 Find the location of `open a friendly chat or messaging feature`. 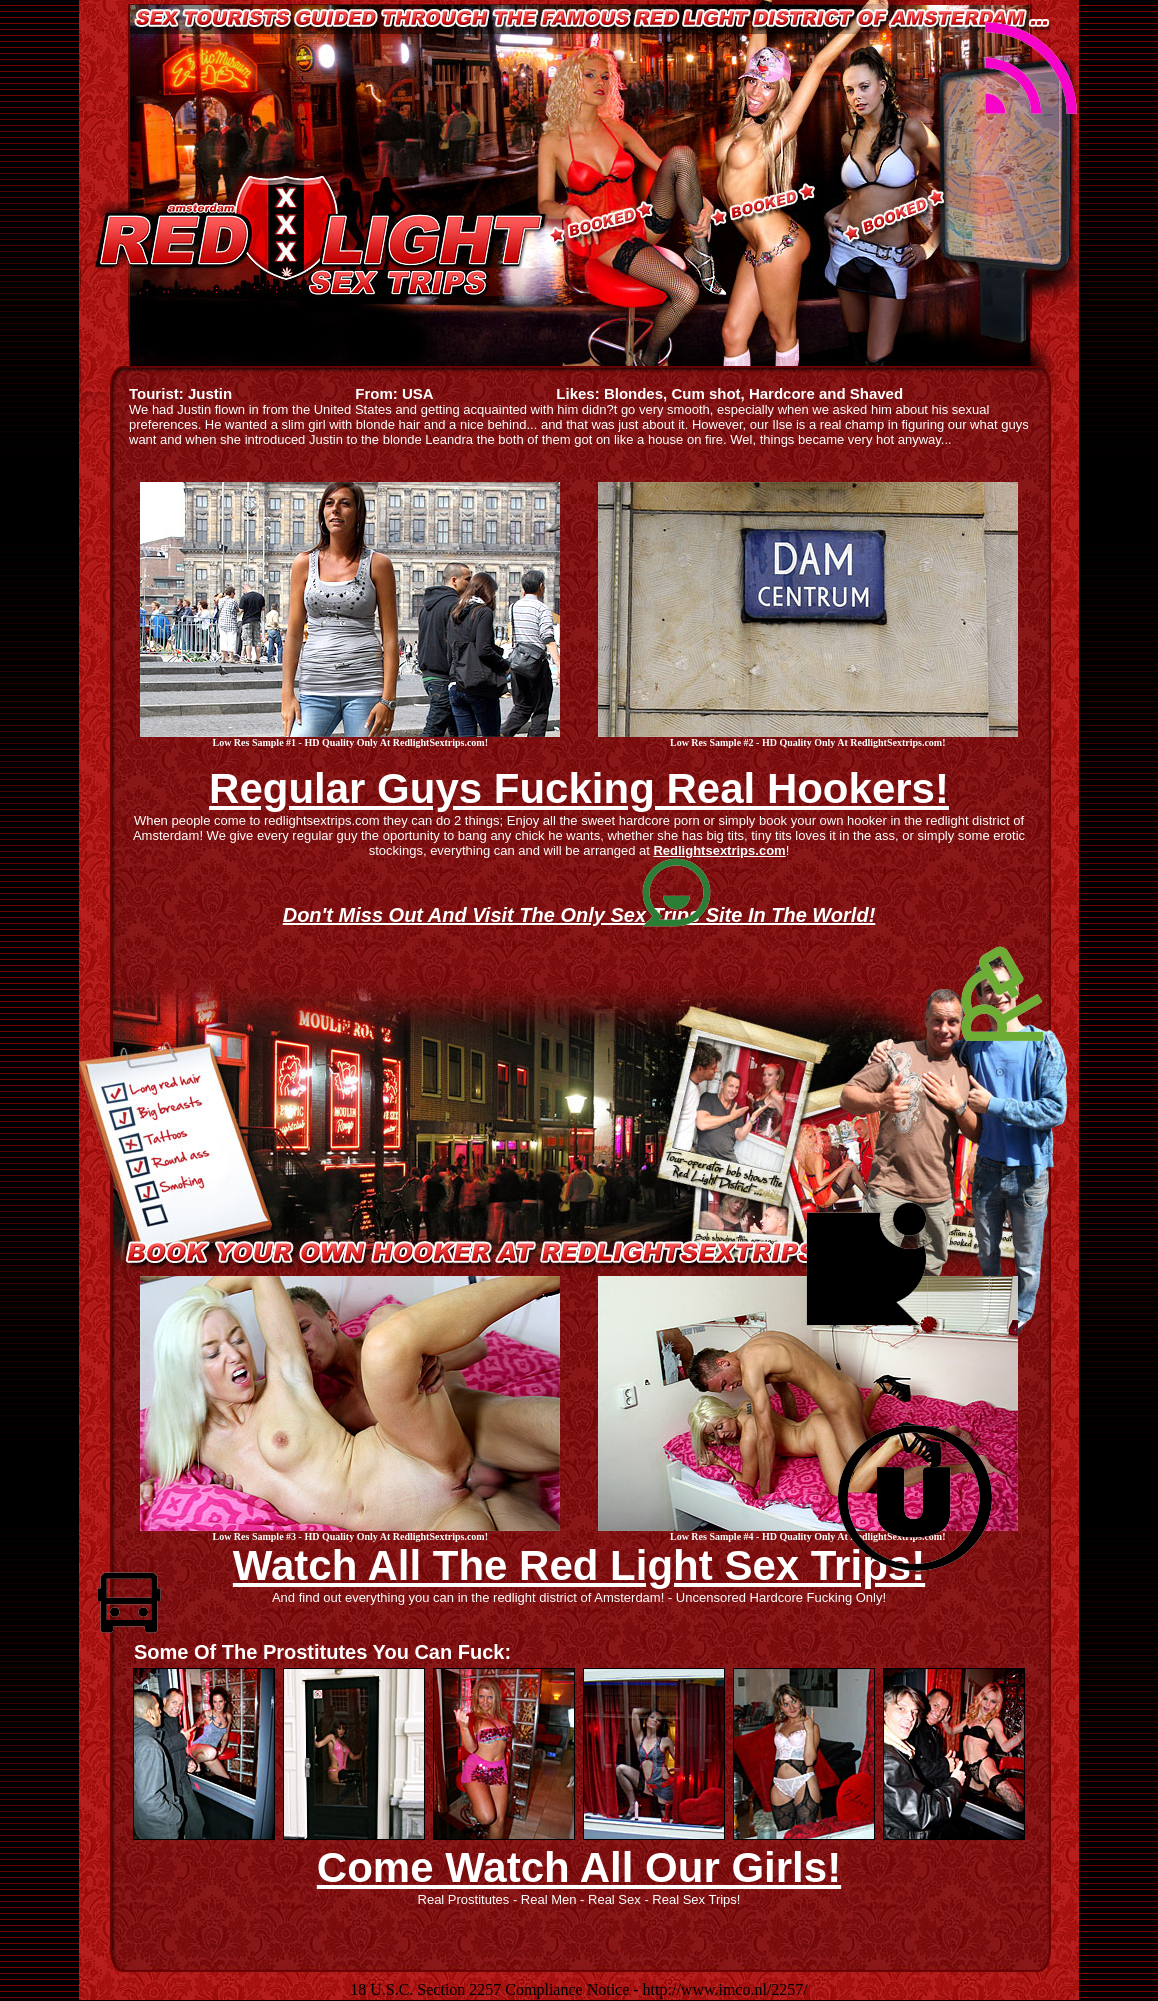

open a friendly chat or messaging feature is located at coordinates (676, 892).